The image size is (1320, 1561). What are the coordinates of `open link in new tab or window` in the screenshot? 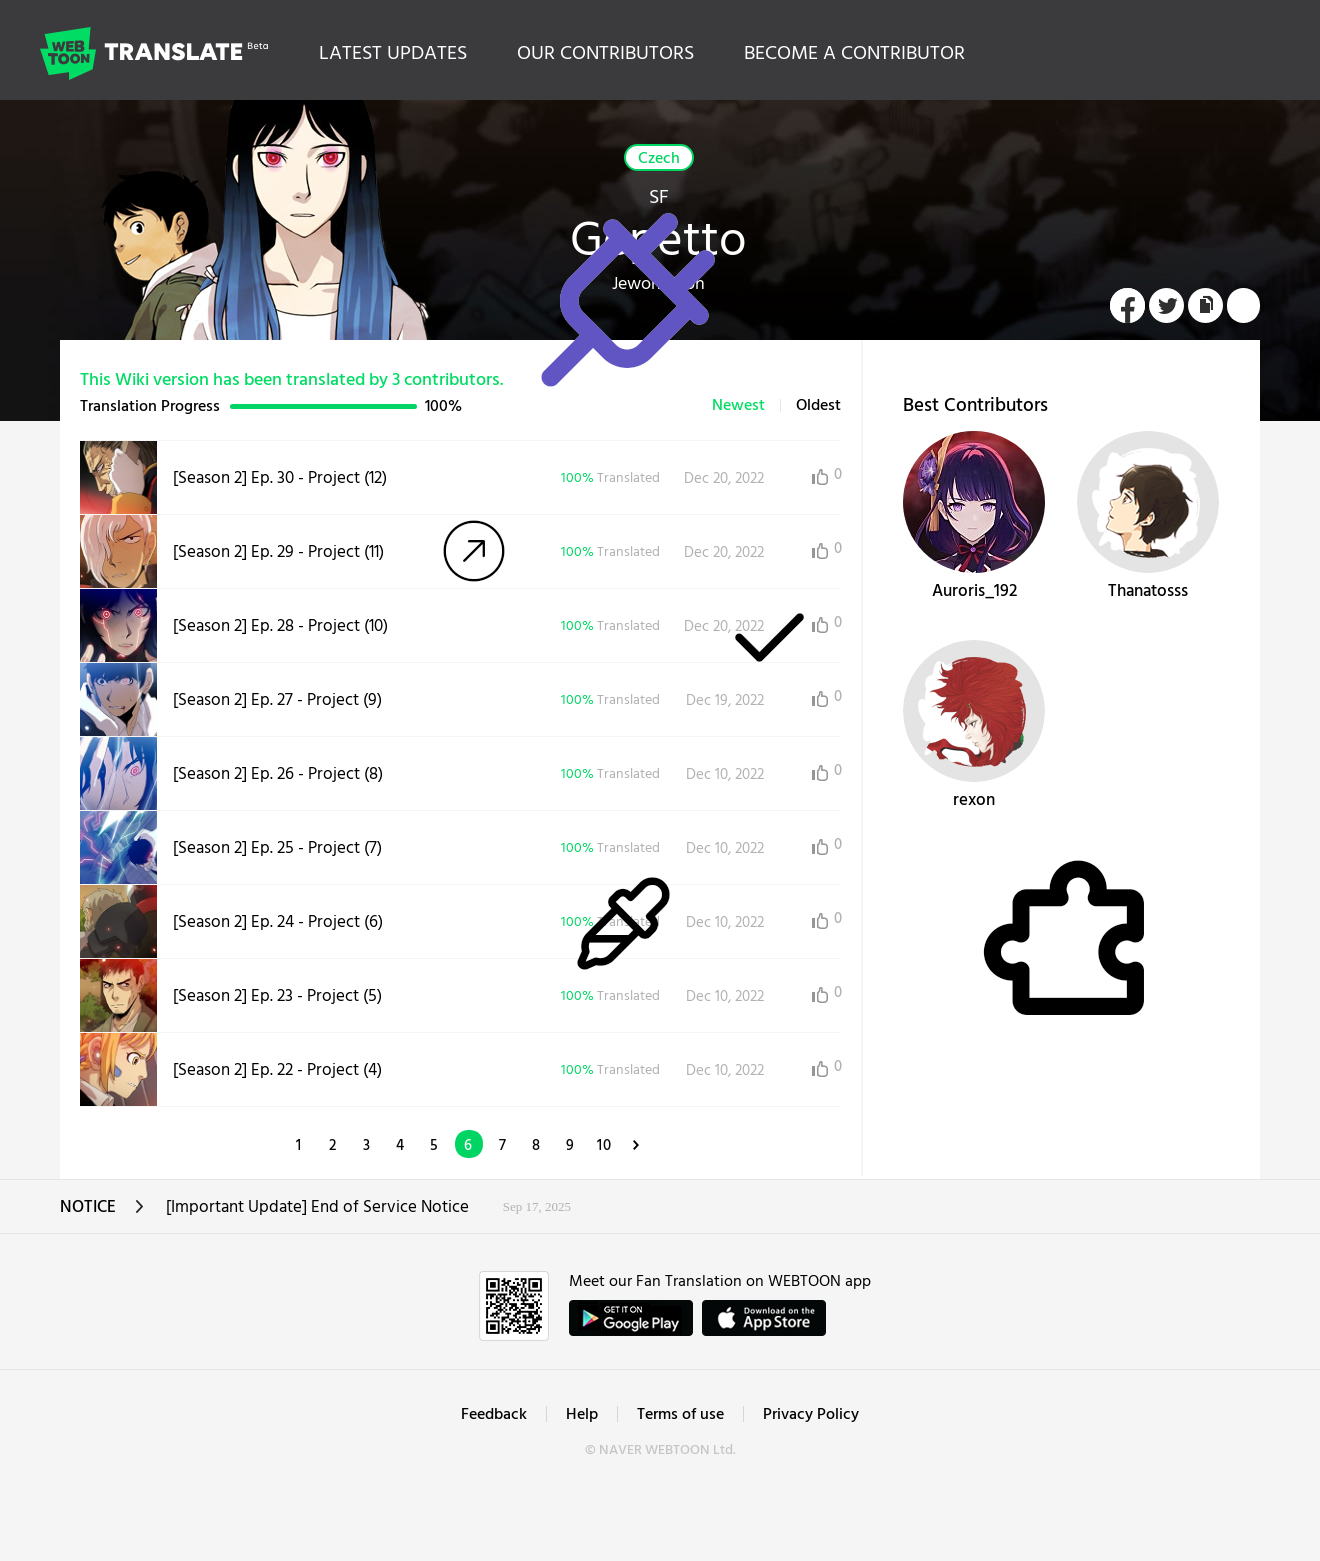 It's located at (474, 551).